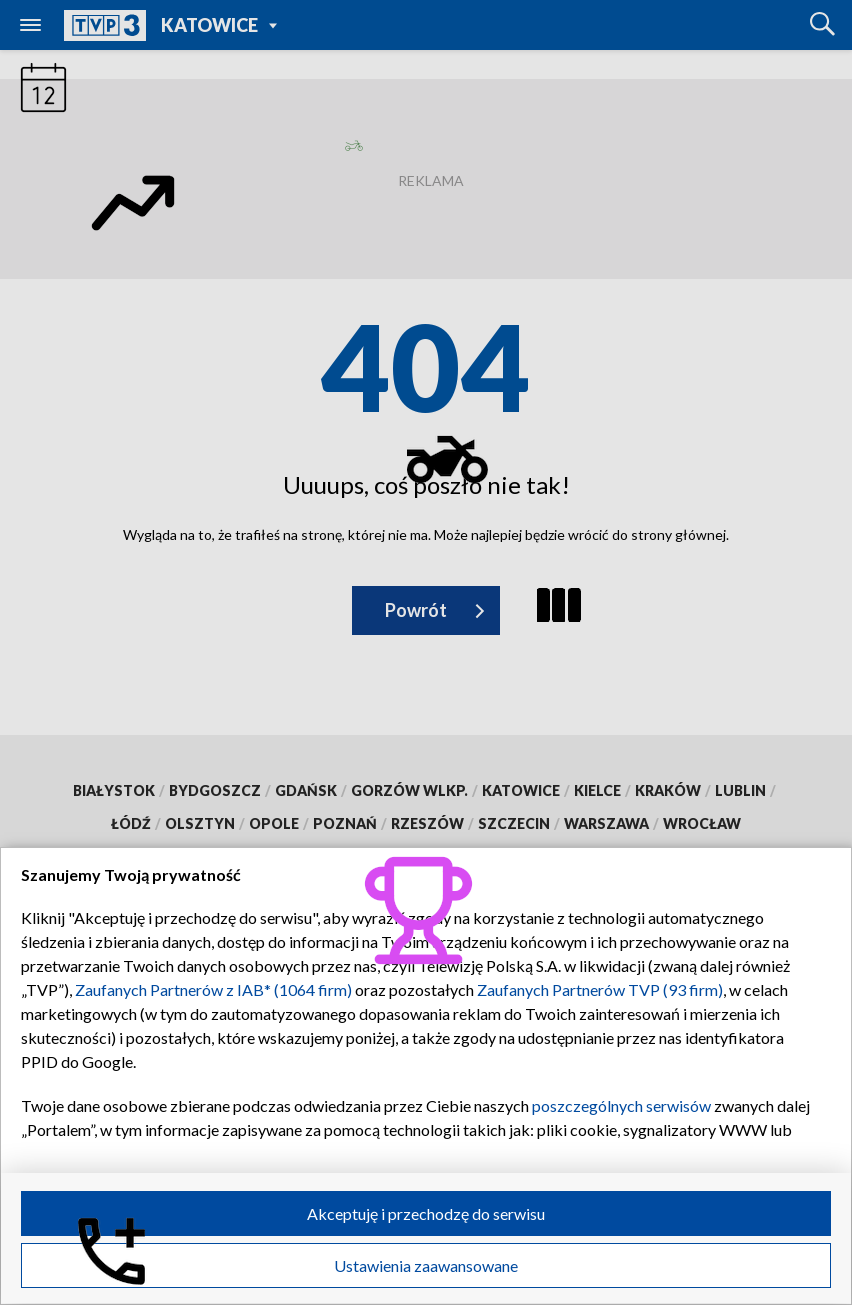  I want to click on add a new contact to your phone, so click(111, 1251).